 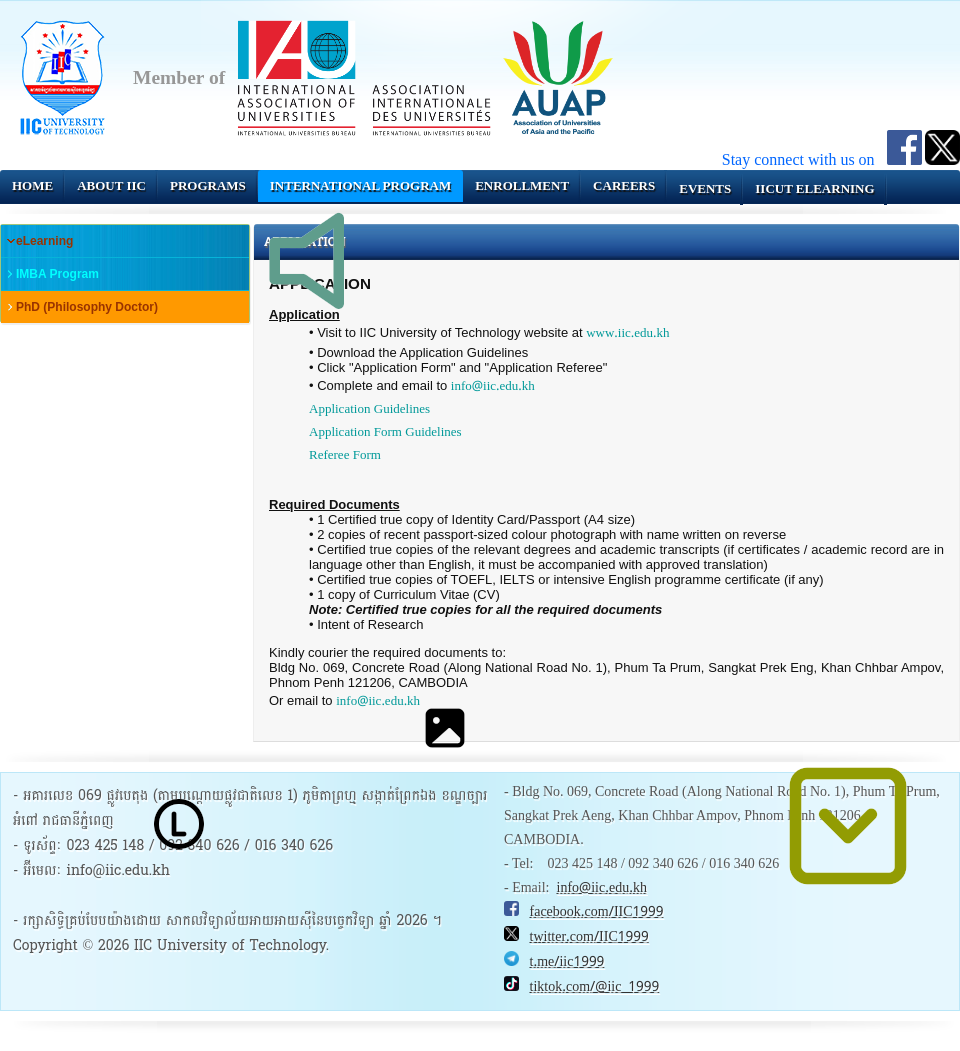 I want to click on view image or photo, so click(x=445, y=728).